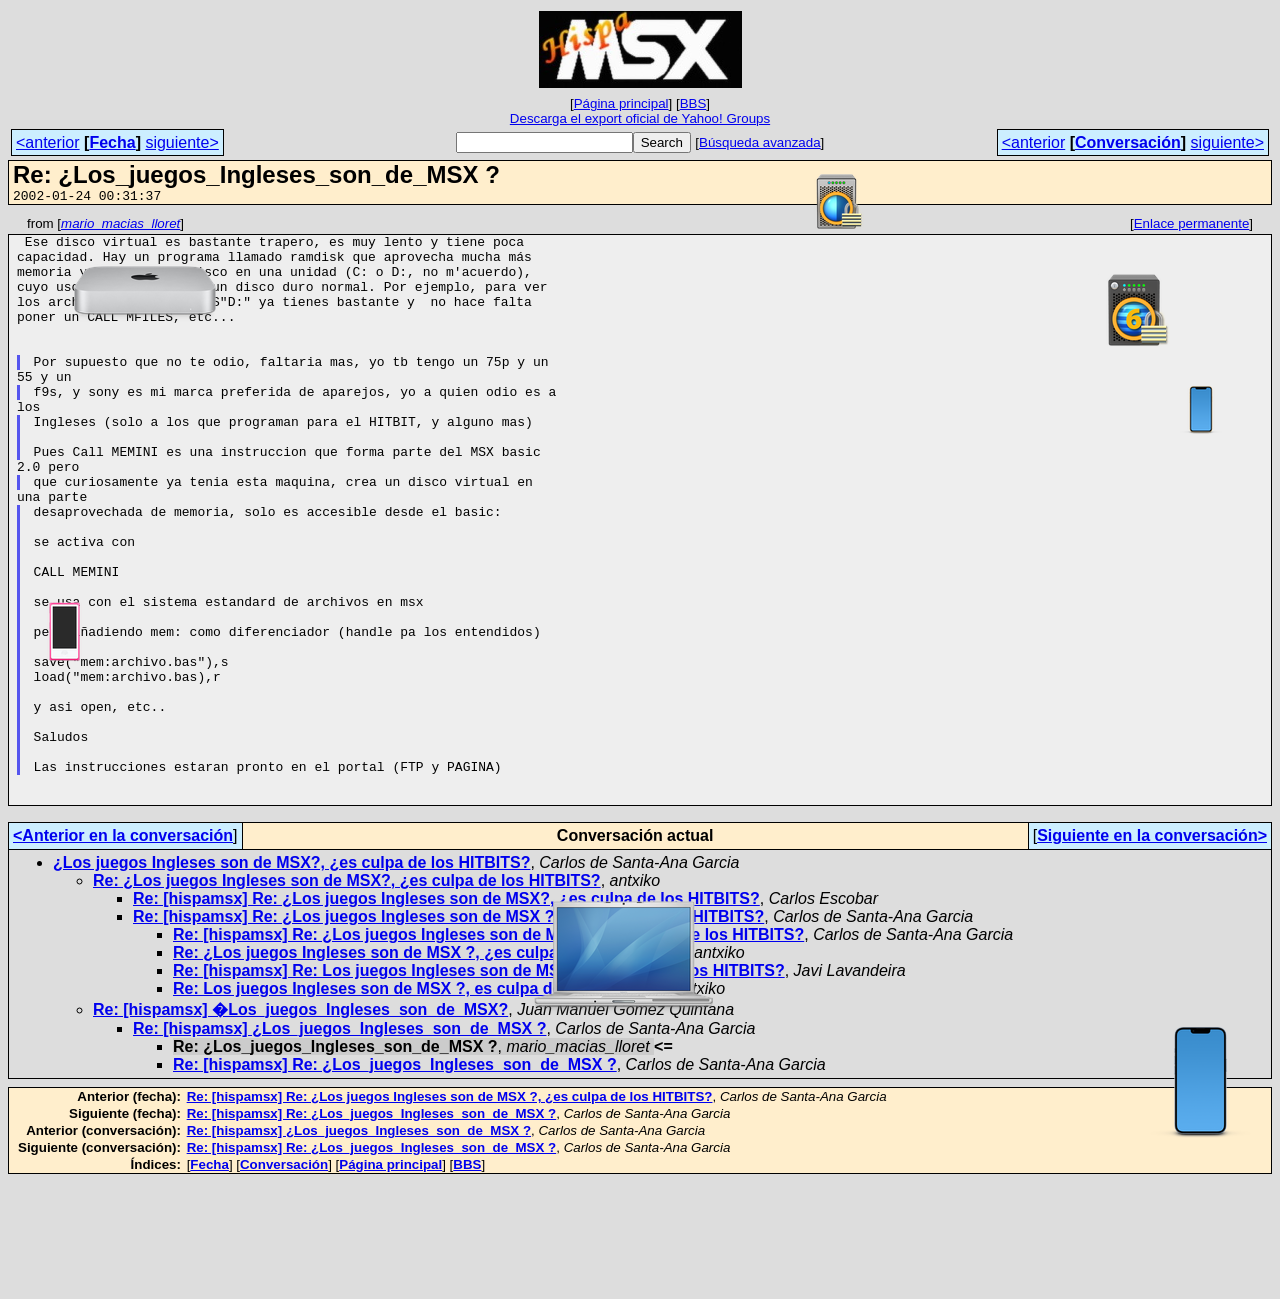 The height and width of the screenshot is (1299, 1280). I want to click on locked RAID 6 storage array, so click(1134, 310).